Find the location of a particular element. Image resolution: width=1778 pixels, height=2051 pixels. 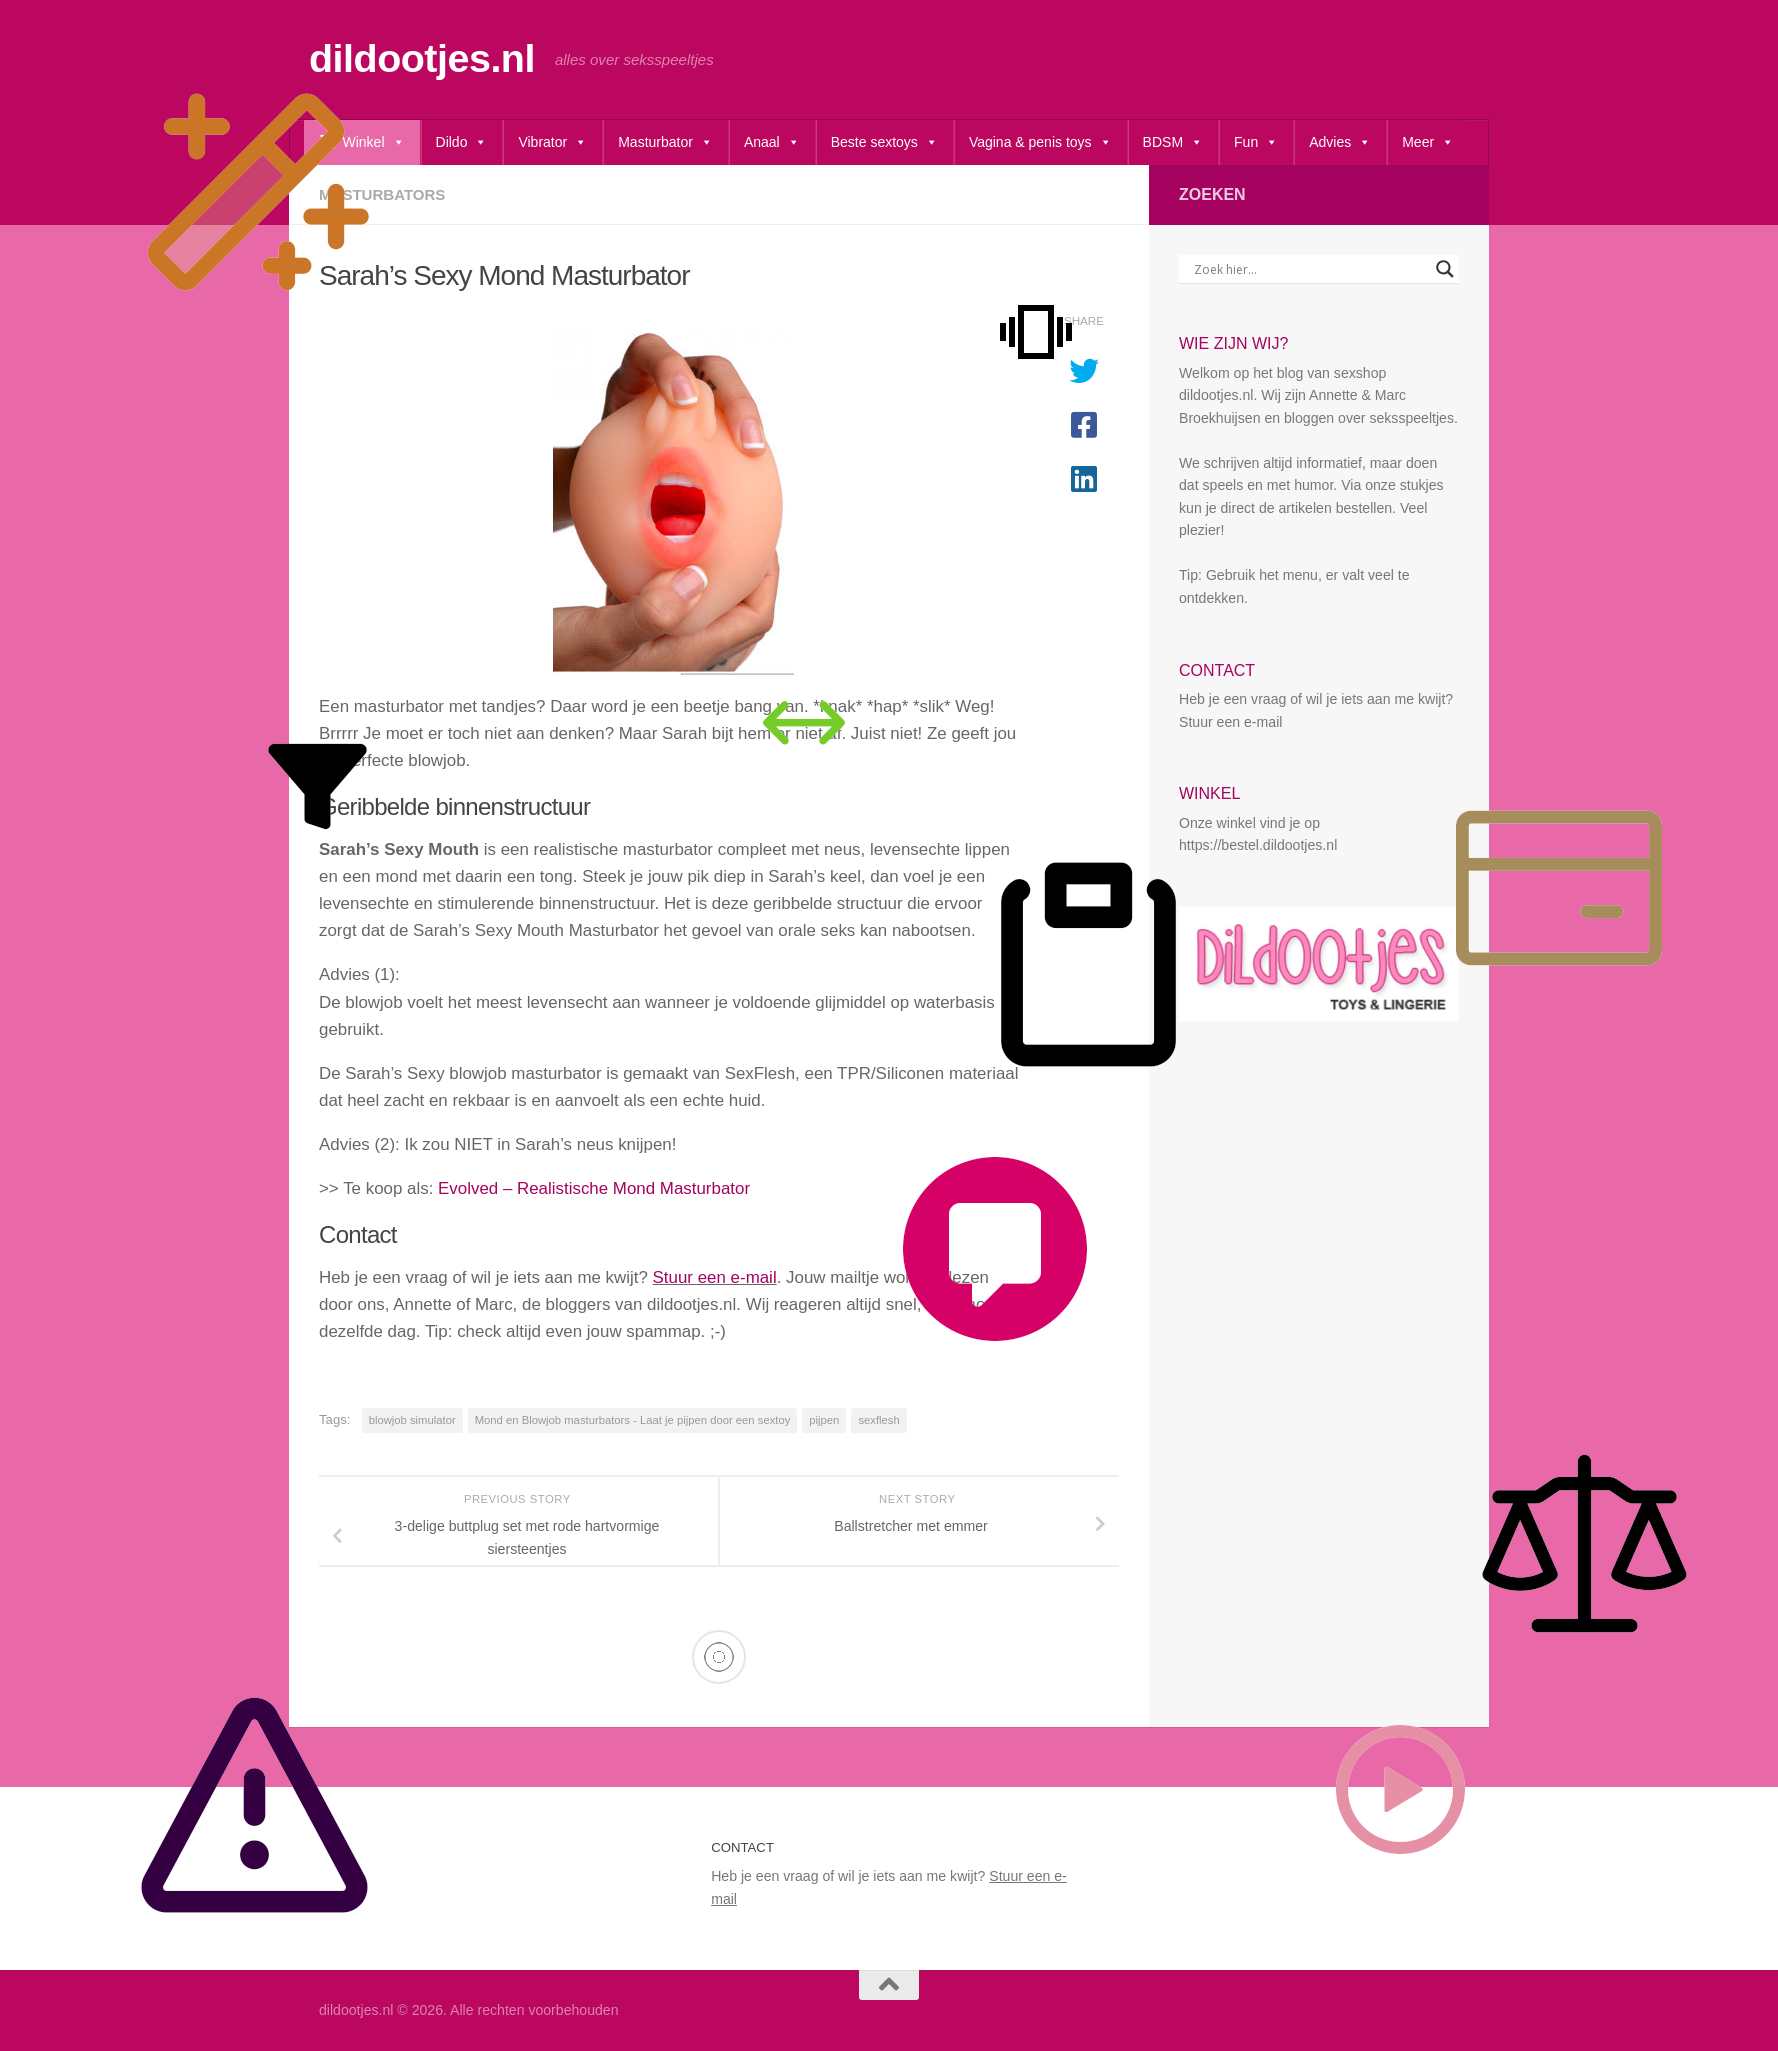

view license or legal information is located at coordinates (1584, 1543).